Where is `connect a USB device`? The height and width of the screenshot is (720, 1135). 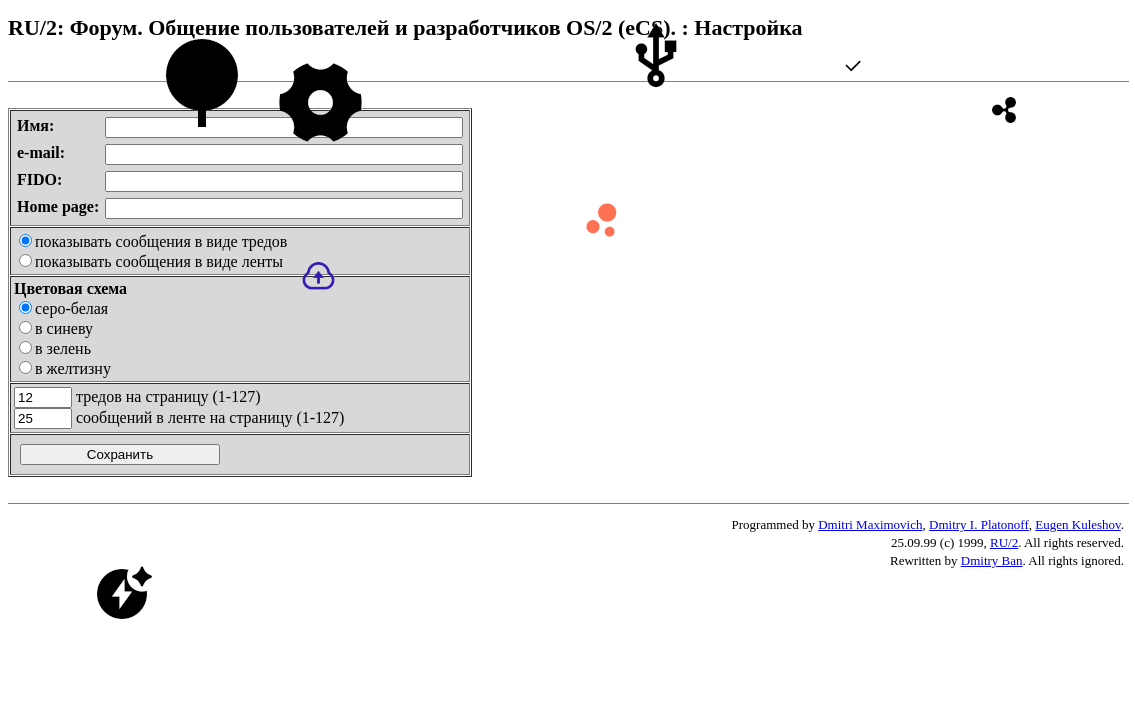
connect a USB device is located at coordinates (656, 55).